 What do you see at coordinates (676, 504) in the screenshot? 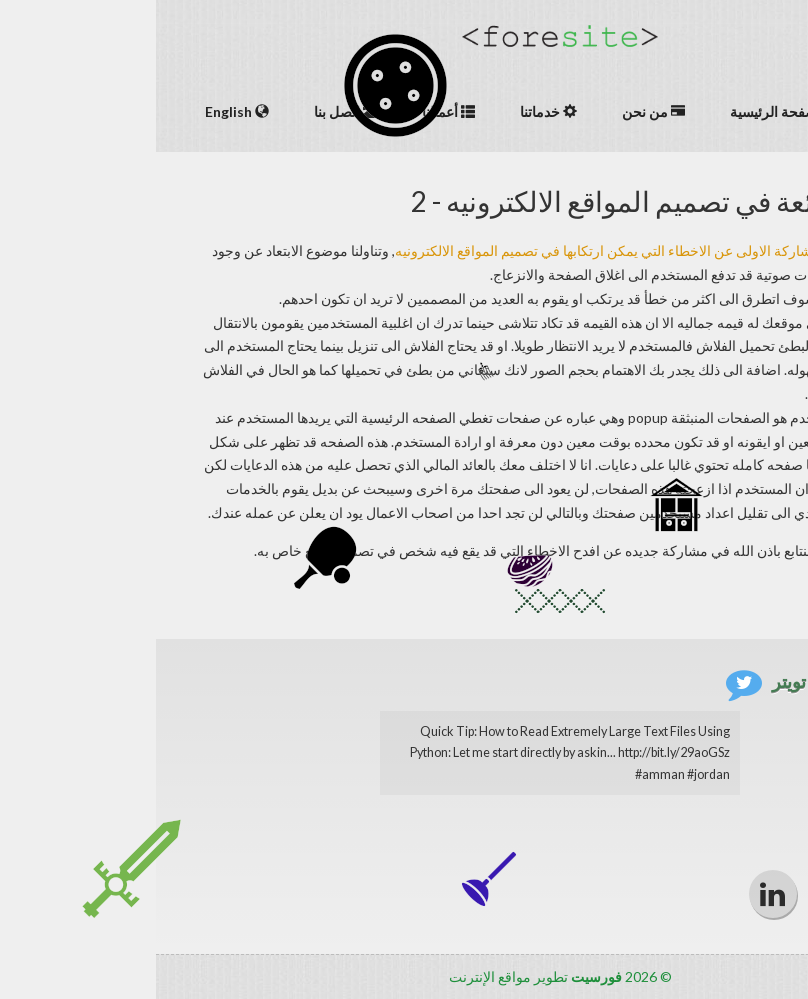
I see `access temple or shrine location` at bounding box center [676, 504].